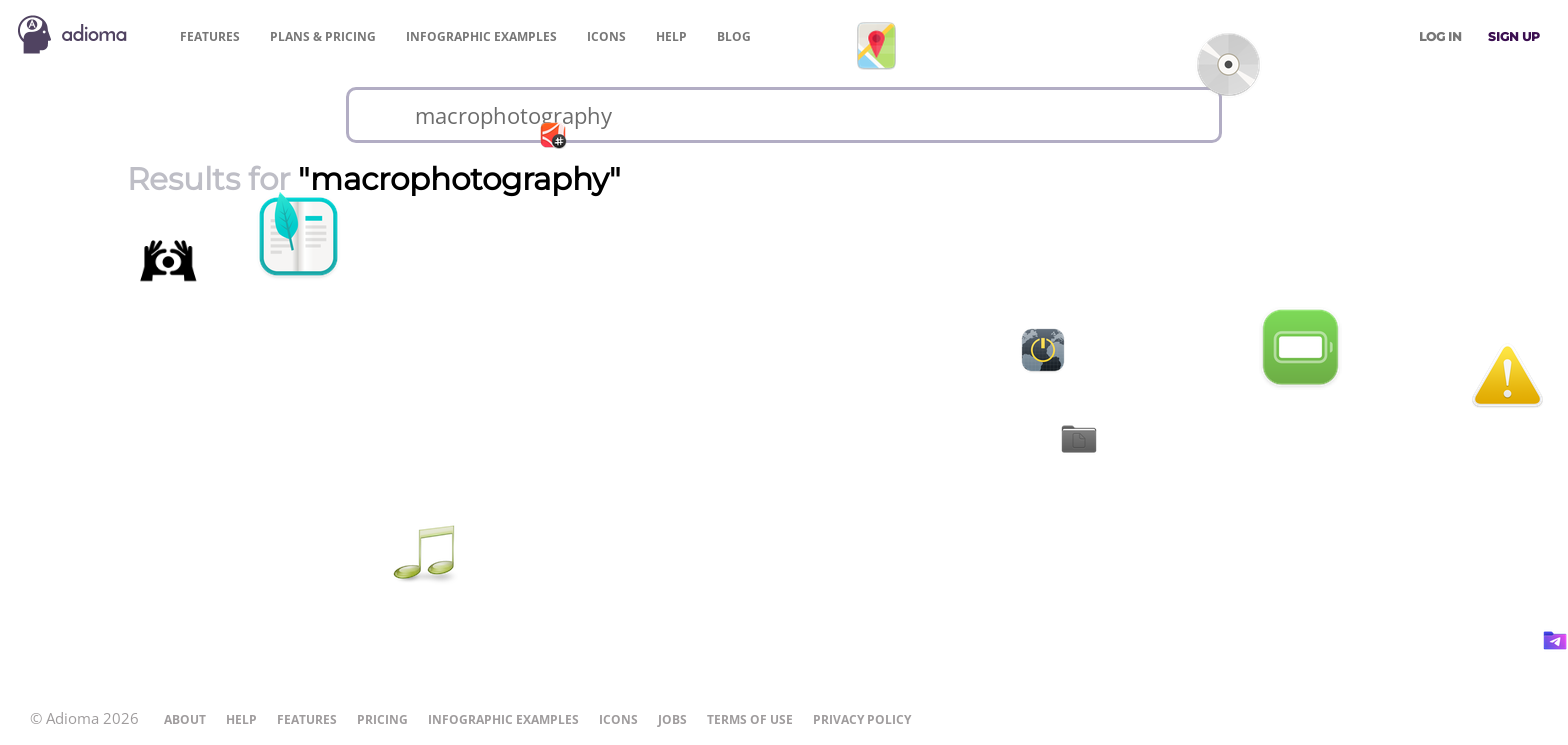 This screenshot has width=1568, height=745. What do you see at coordinates (1043, 350) in the screenshot?
I see `configure wake-on-lan network settings` at bounding box center [1043, 350].